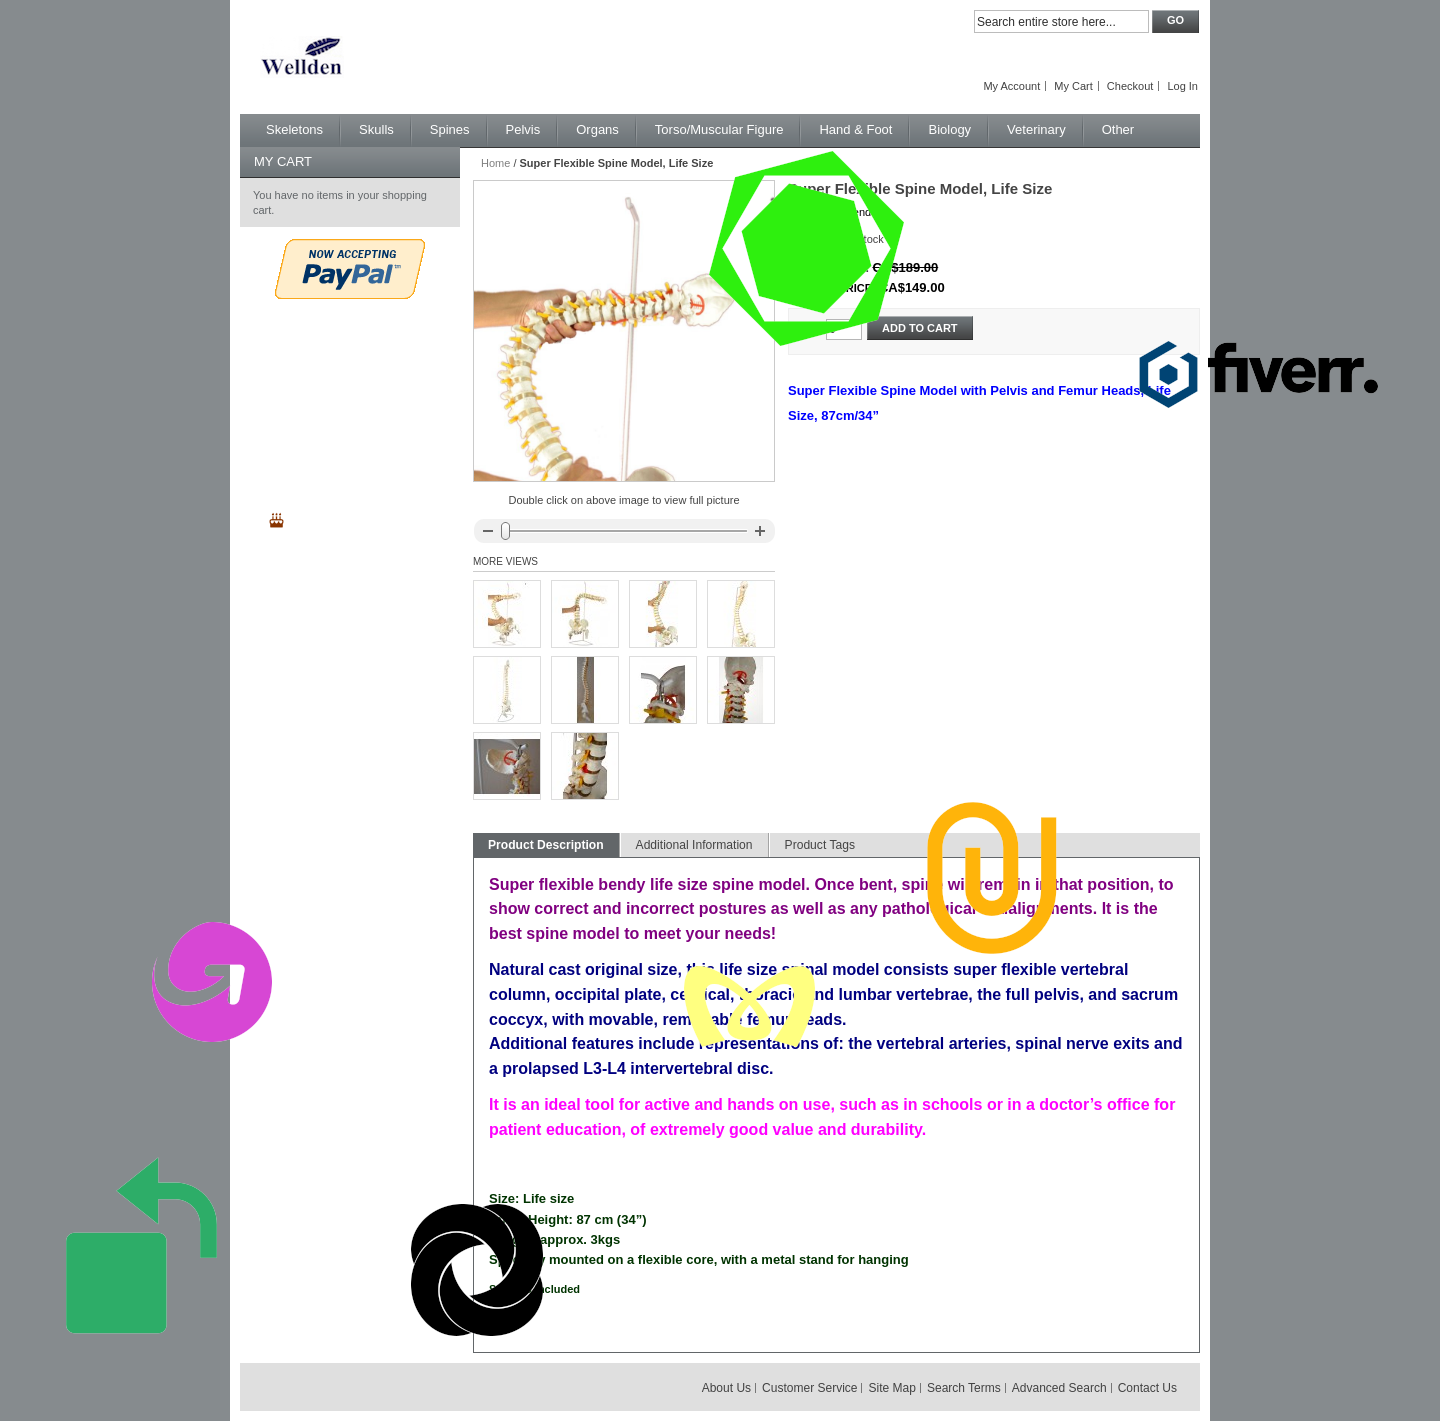  Describe the element at coordinates (1168, 374) in the screenshot. I see `babylon.js official logo` at that location.